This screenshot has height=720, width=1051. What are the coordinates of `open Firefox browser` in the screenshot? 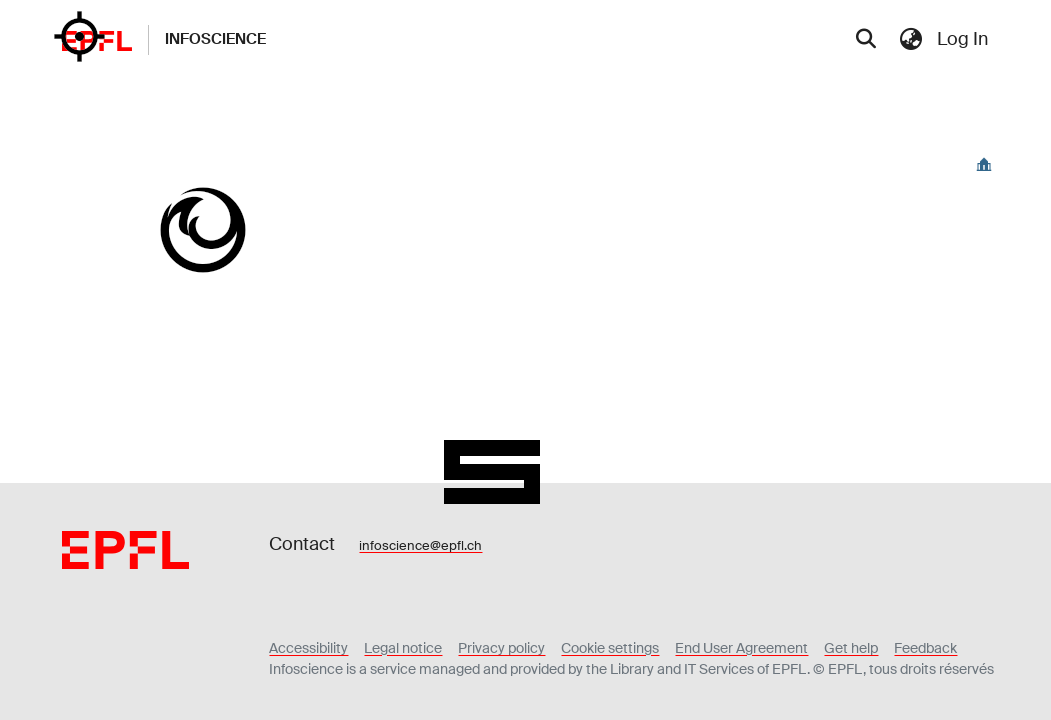 It's located at (203, 230).